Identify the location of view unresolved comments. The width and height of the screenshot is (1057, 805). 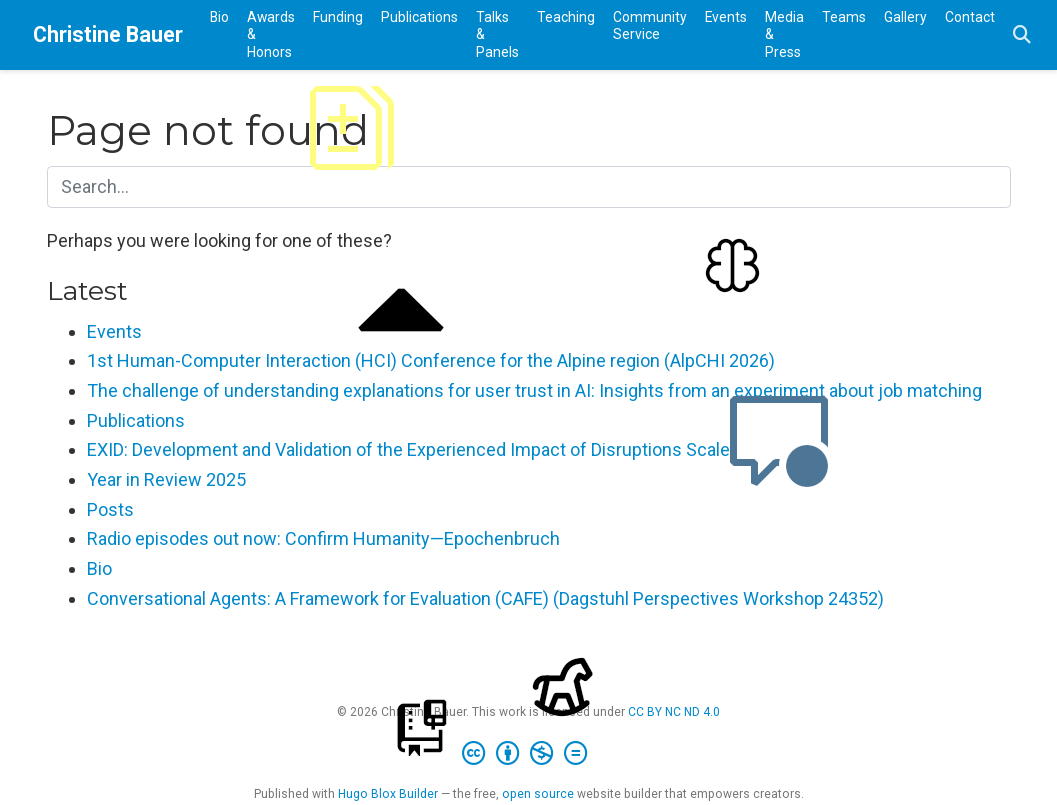
(779, 438).